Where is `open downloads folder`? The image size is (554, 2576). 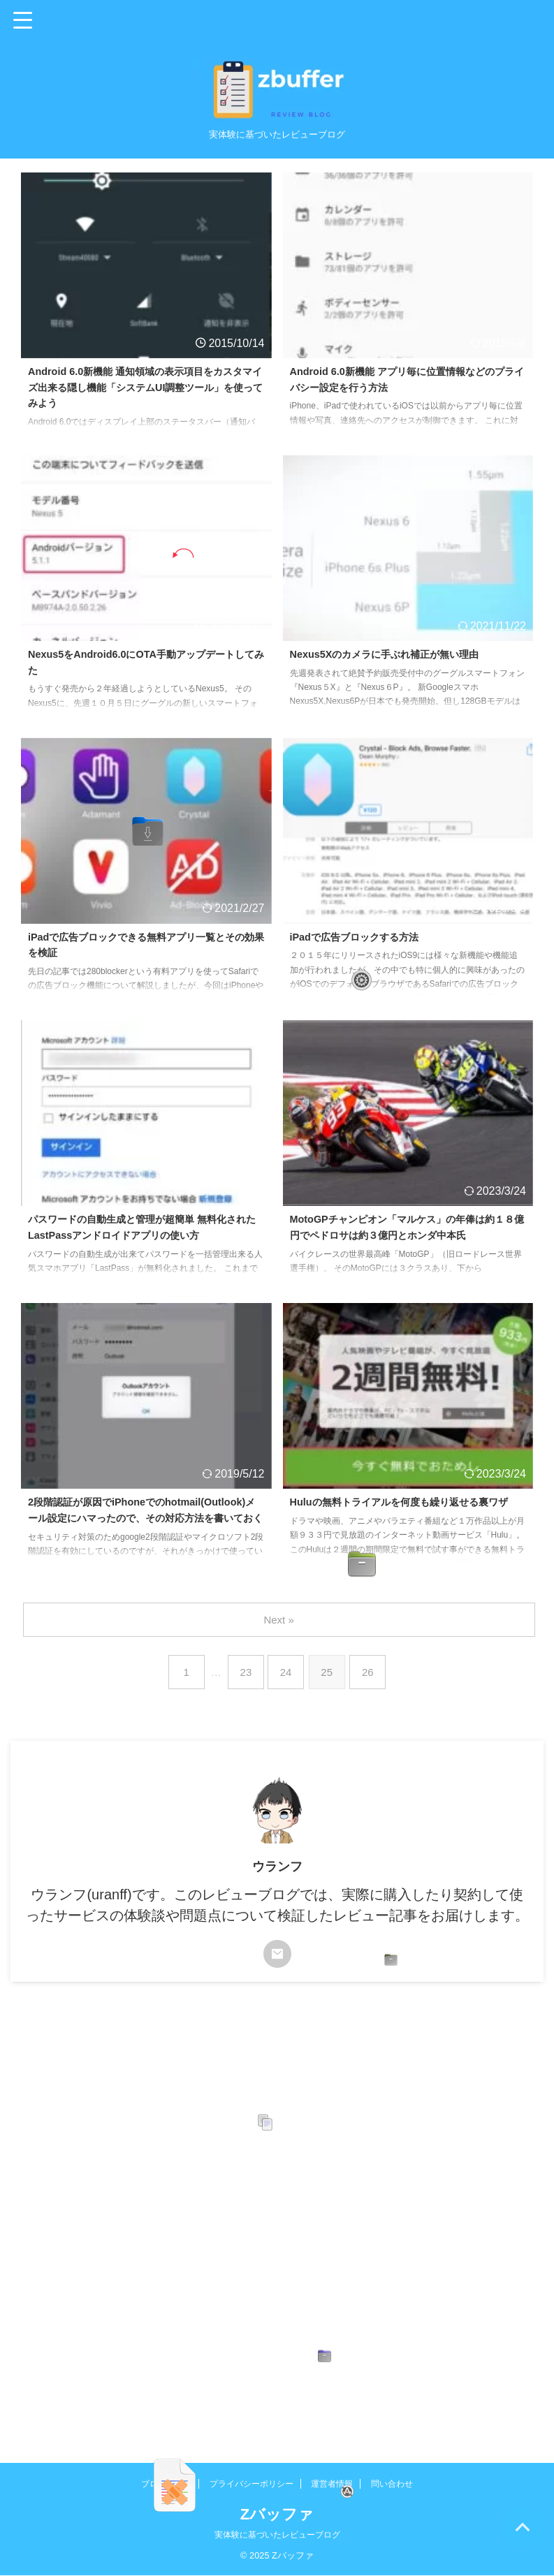 open downloads folder is located at coordinates (147, 831).